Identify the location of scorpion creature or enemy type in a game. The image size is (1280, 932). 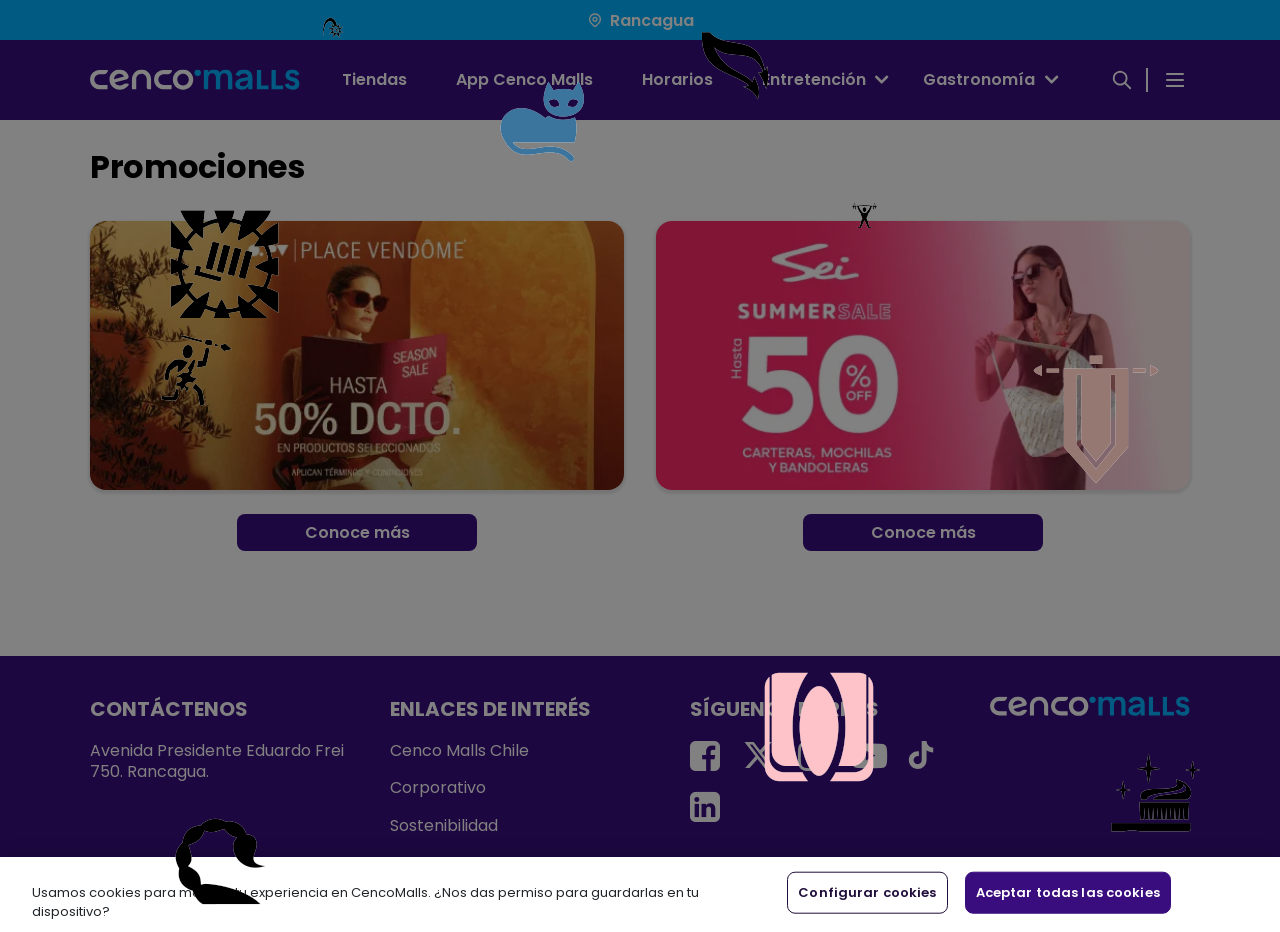
(219, 858).